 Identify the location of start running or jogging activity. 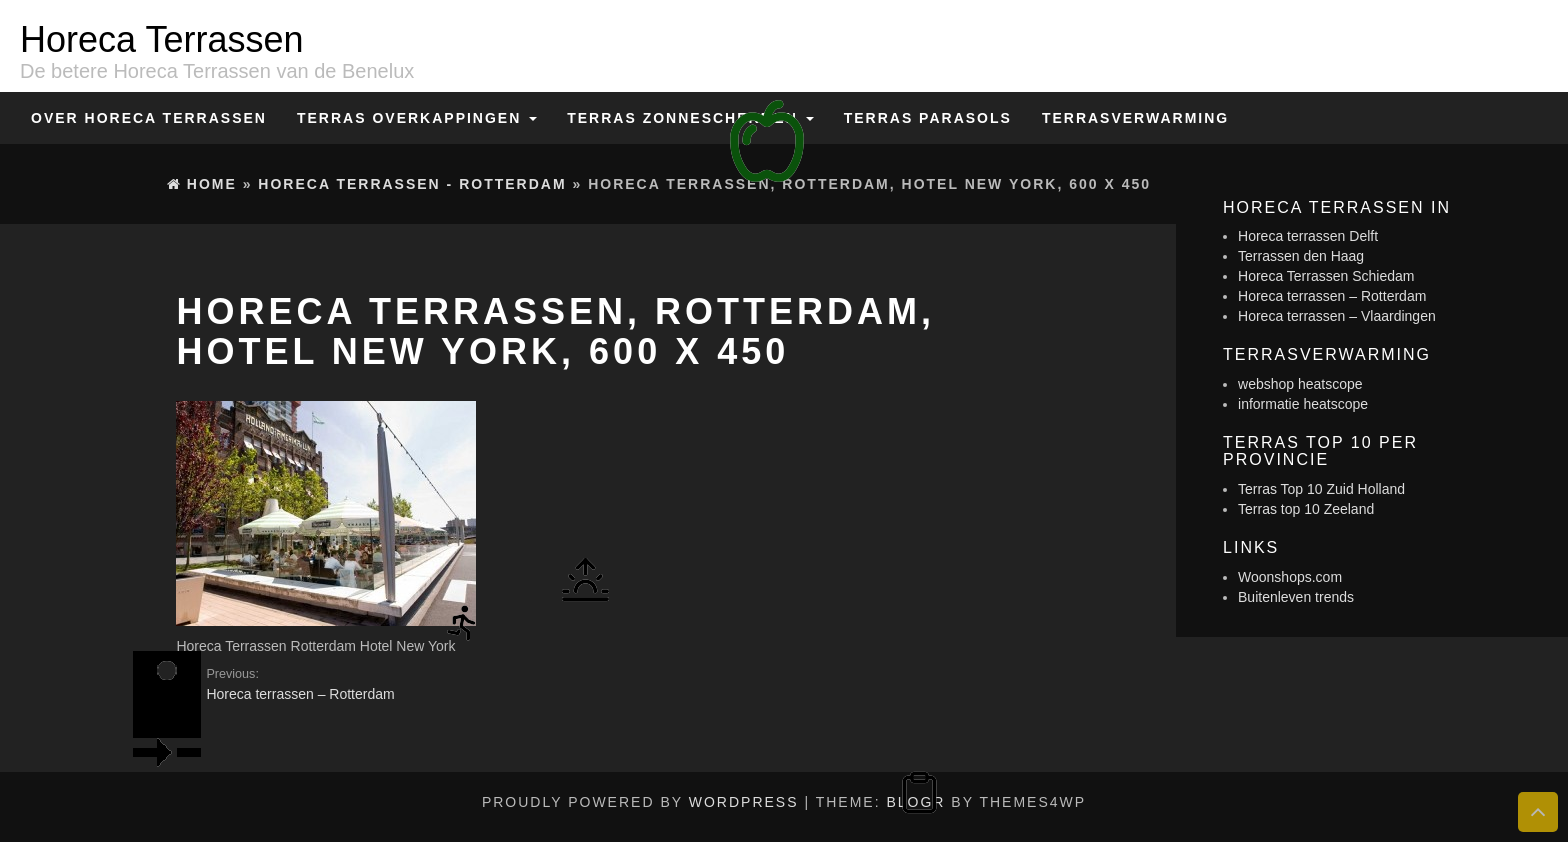
(463, 623).